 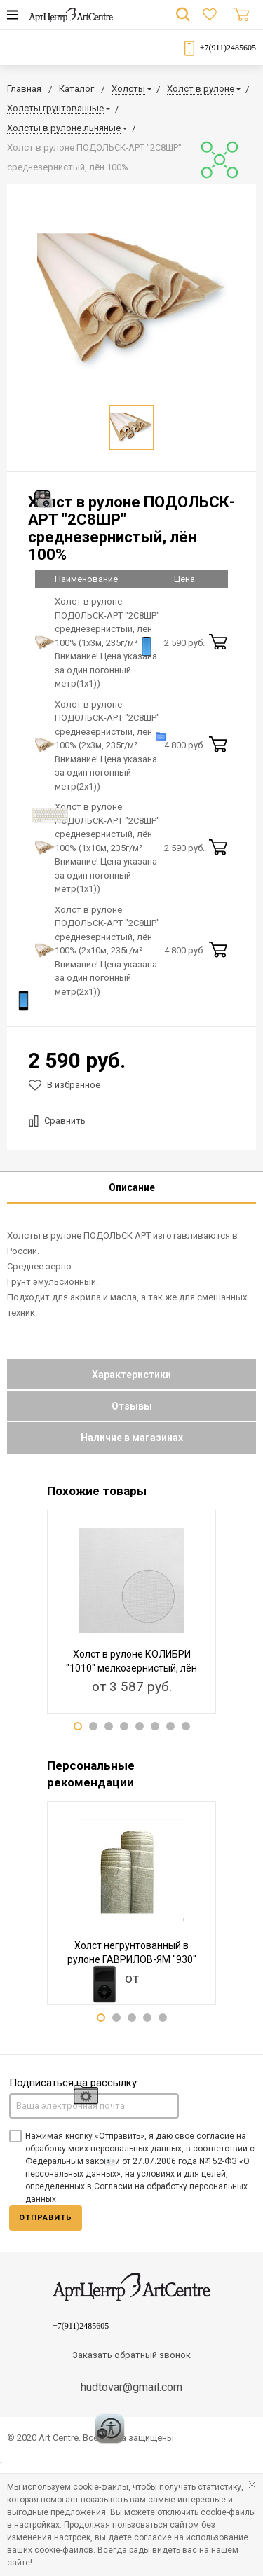 I want to click on iPod classic device icon, so click(x=104, y=1984).